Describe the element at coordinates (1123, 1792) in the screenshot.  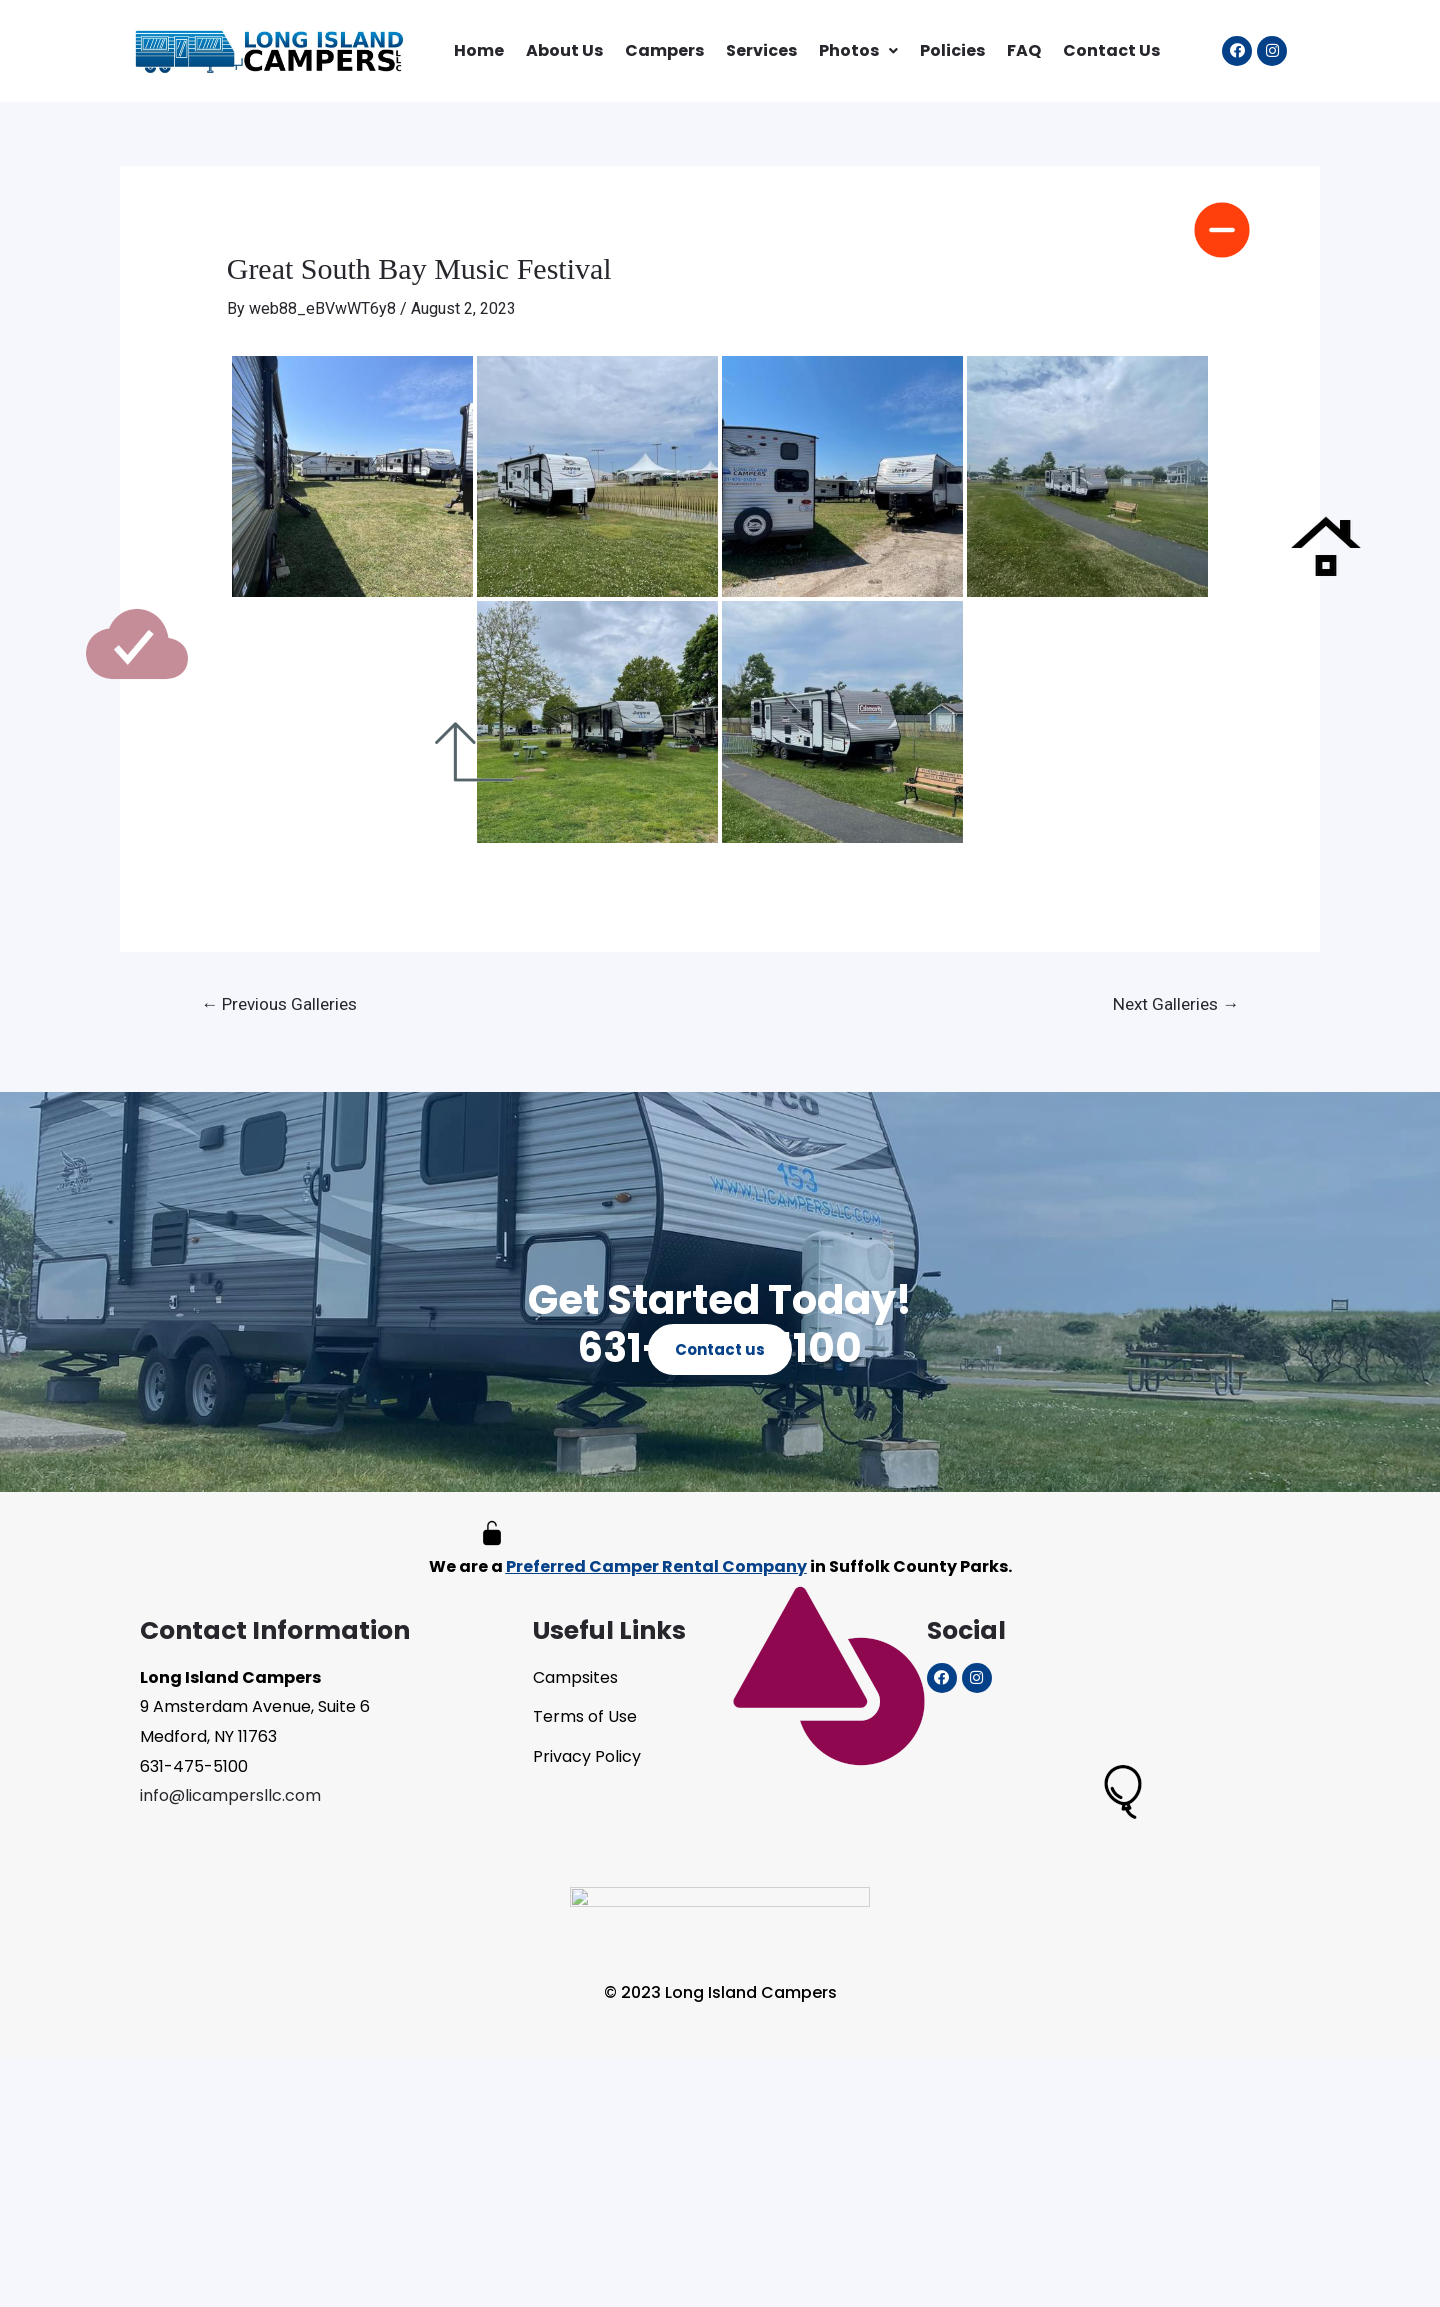
I see `indicates a celebration or special event` at that location.